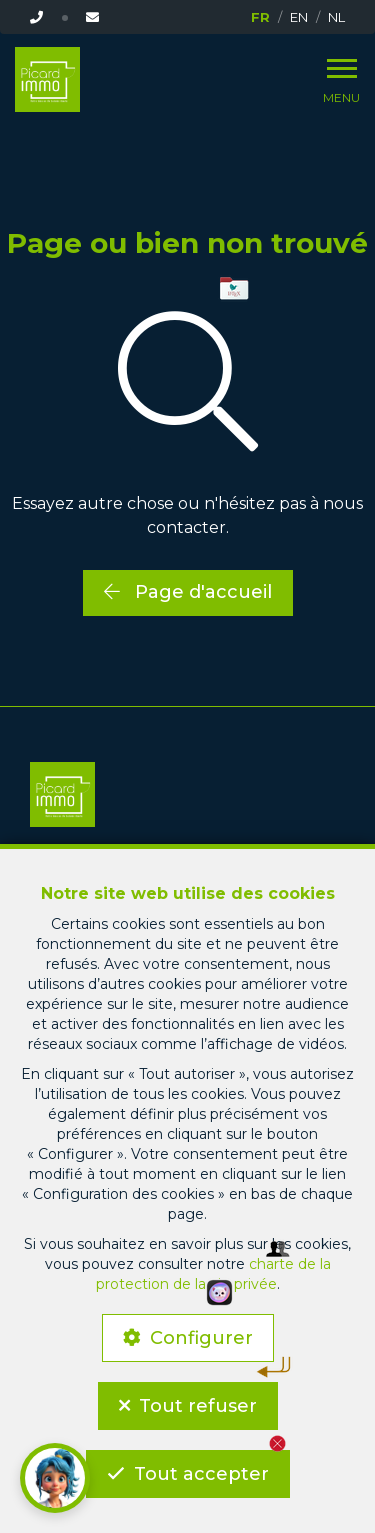  I want to click on open folder containing LaTeX documents, so click(234, 289).